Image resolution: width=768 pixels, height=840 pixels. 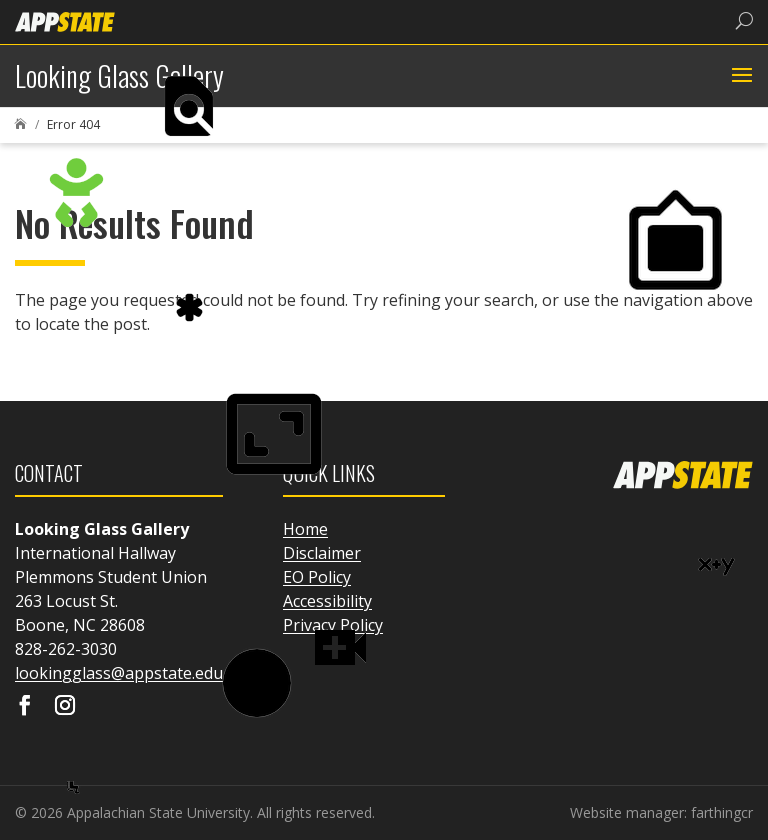 What do you see at coordinates (76, 191) in the screenshot?
I see `access baby or infant-related features` at bounding box center [76, 191].